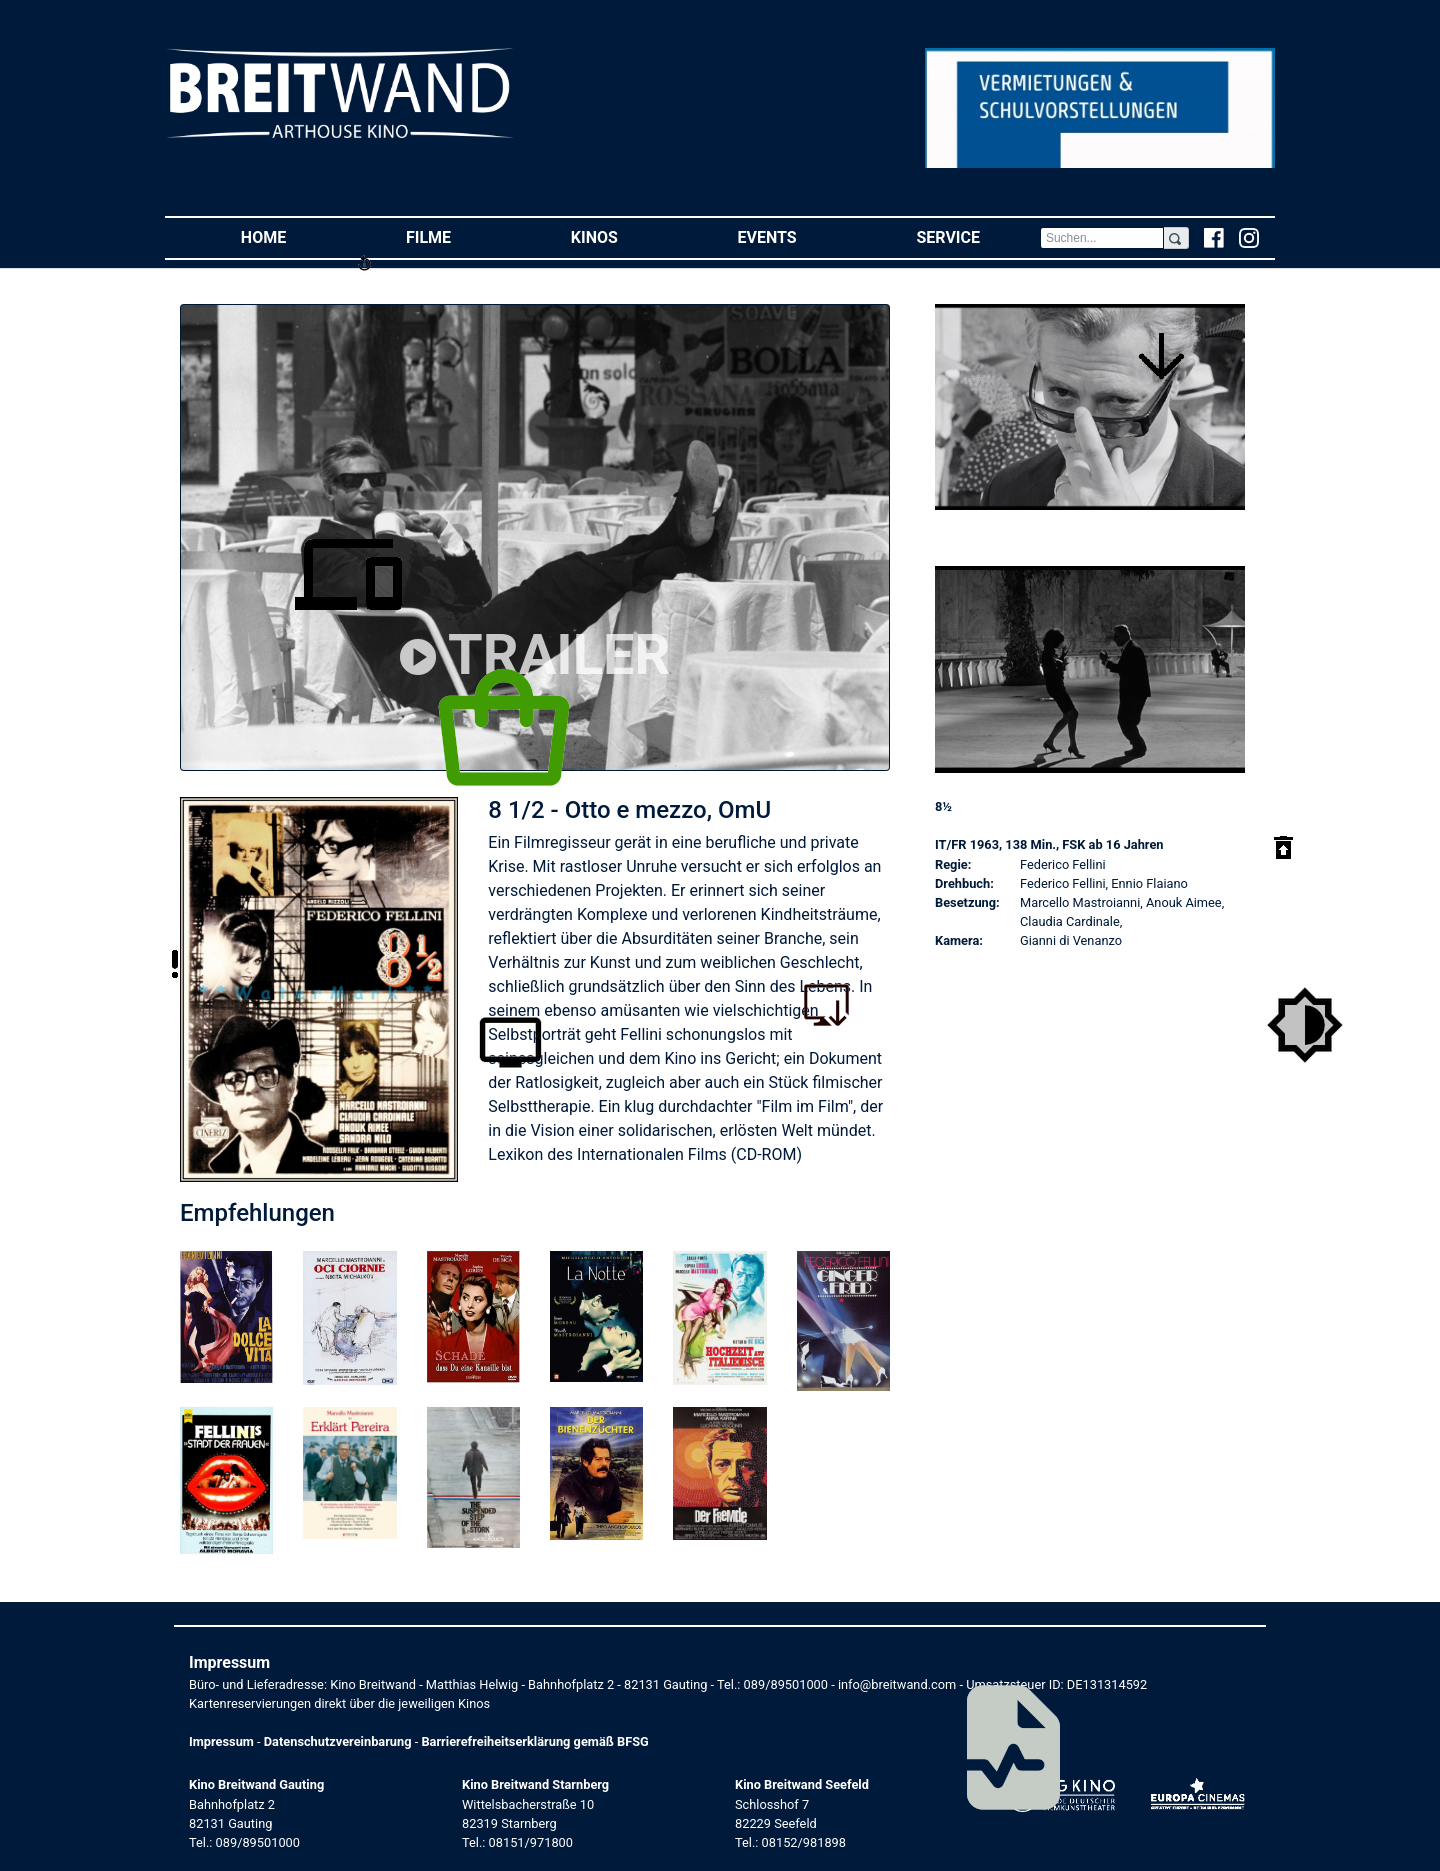 This screenshot has height=1871, width=1440. What do you see at coordinates (348, 574) in the screenshot?
I see `connect your phone to another device` at bounding box center [348, 574].